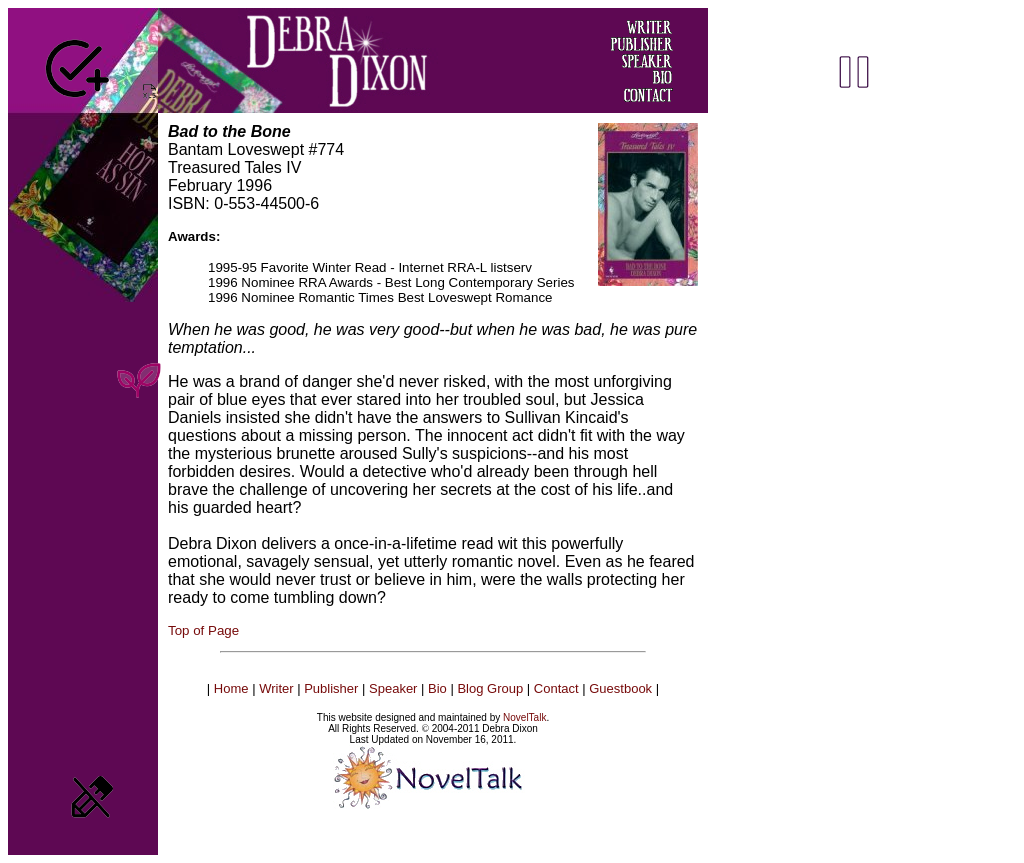  What do you see at coordinates (74, 68) in the screenshot?
I see `add a new task to your list` at bounding box center [74, 68].